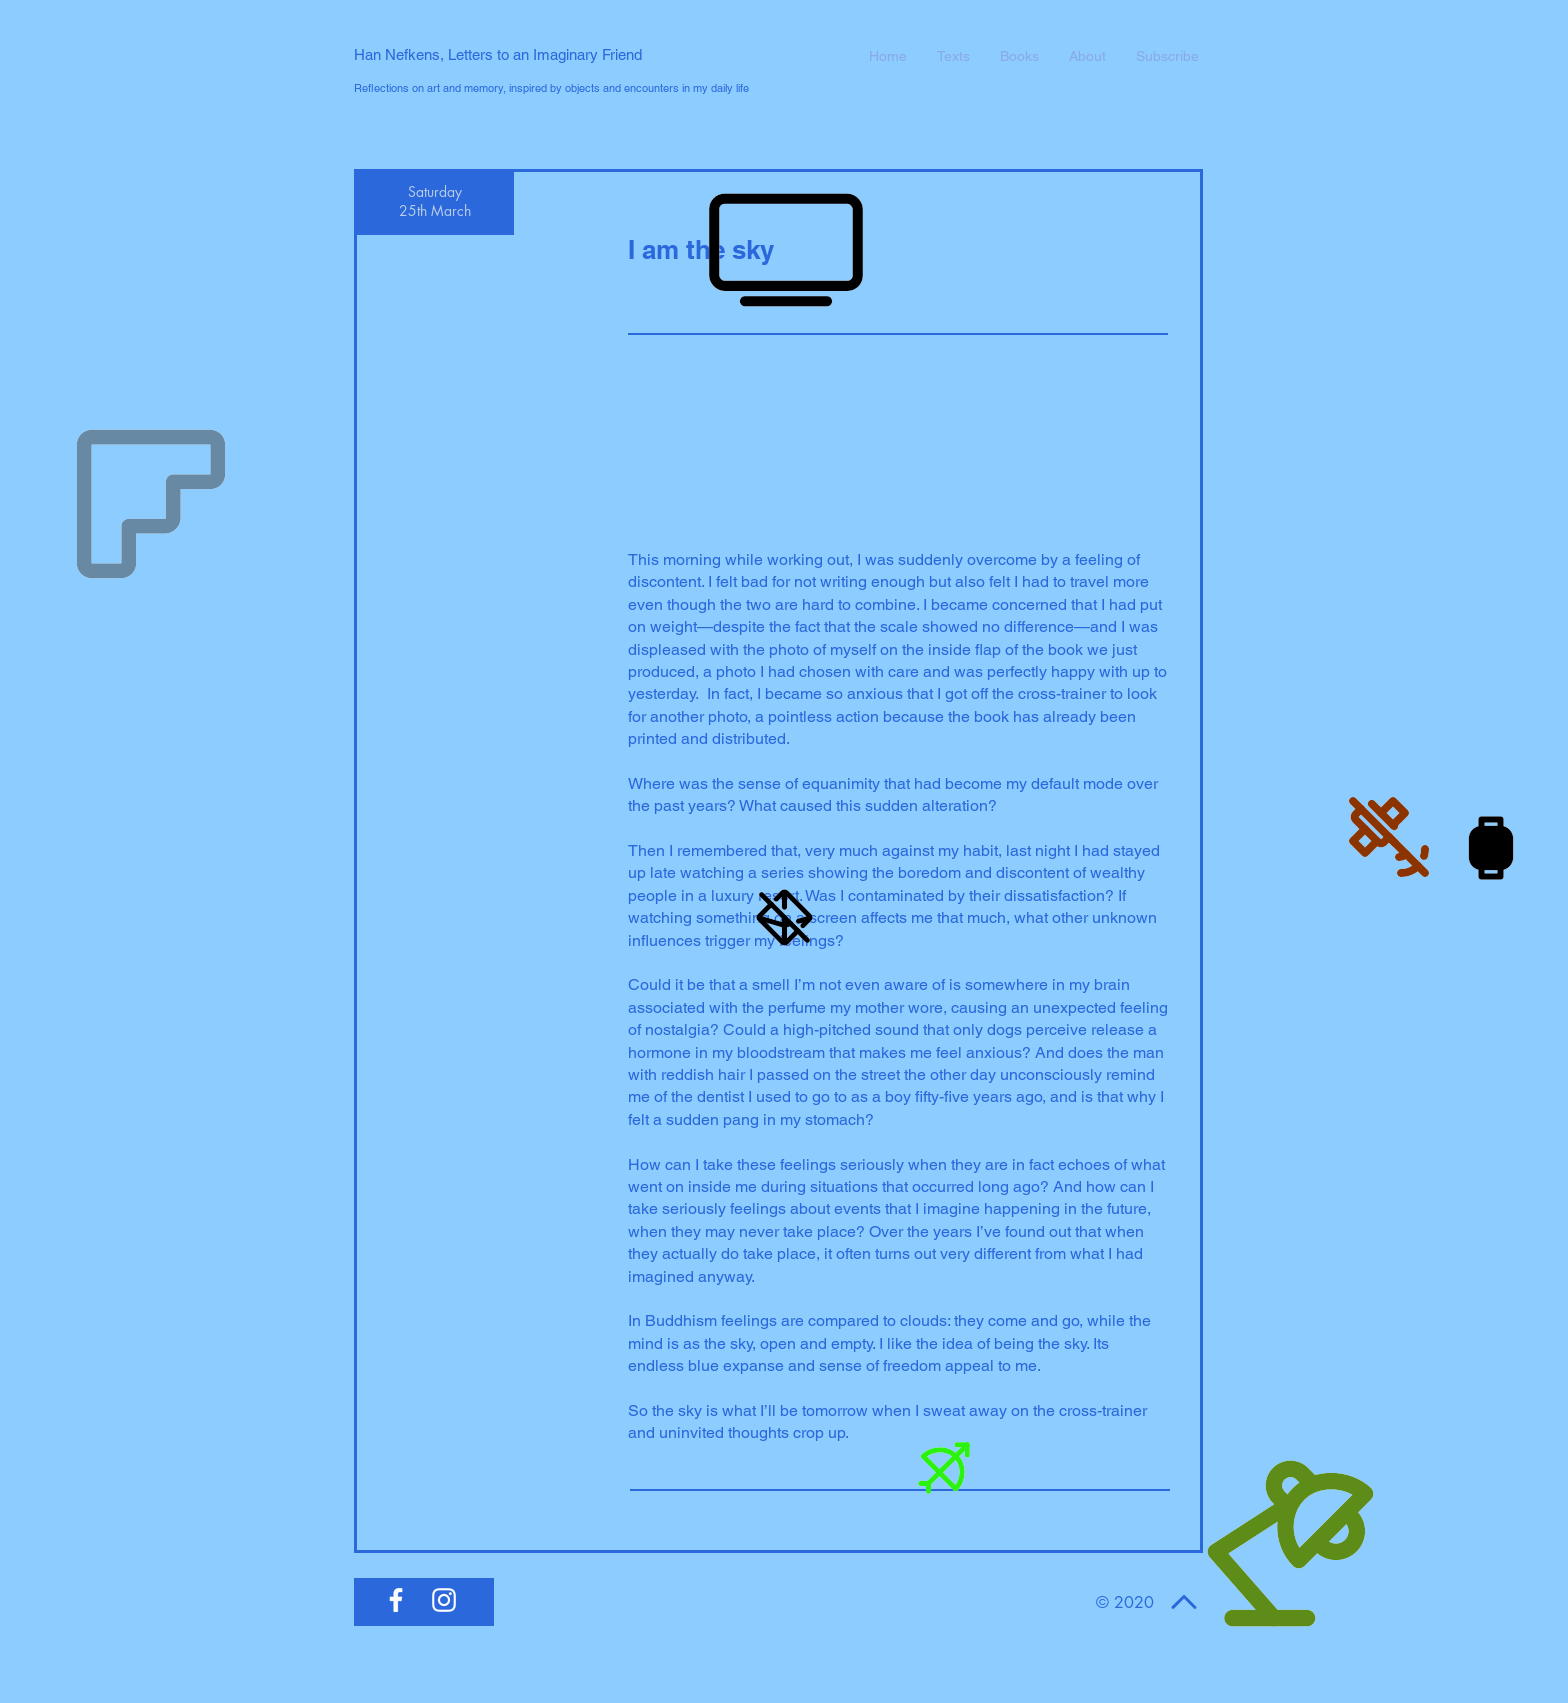 The width and height of the screenshot is (1568, 1703). Describe the element at coordinates (1389, 837) in the screenshot. I see `satellite connection unavailable` at that location.